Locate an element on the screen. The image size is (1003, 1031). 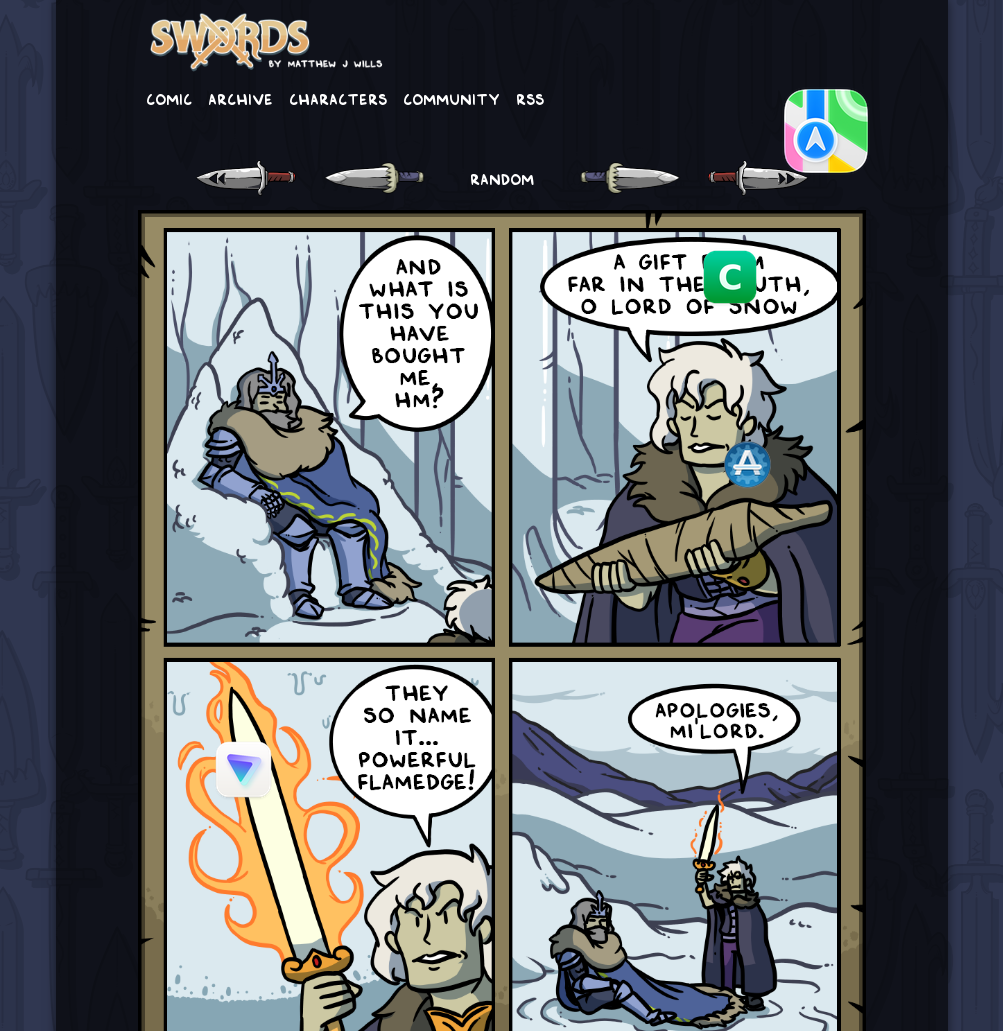
launch ProtonVPN application is located at coordinates (243, 770).